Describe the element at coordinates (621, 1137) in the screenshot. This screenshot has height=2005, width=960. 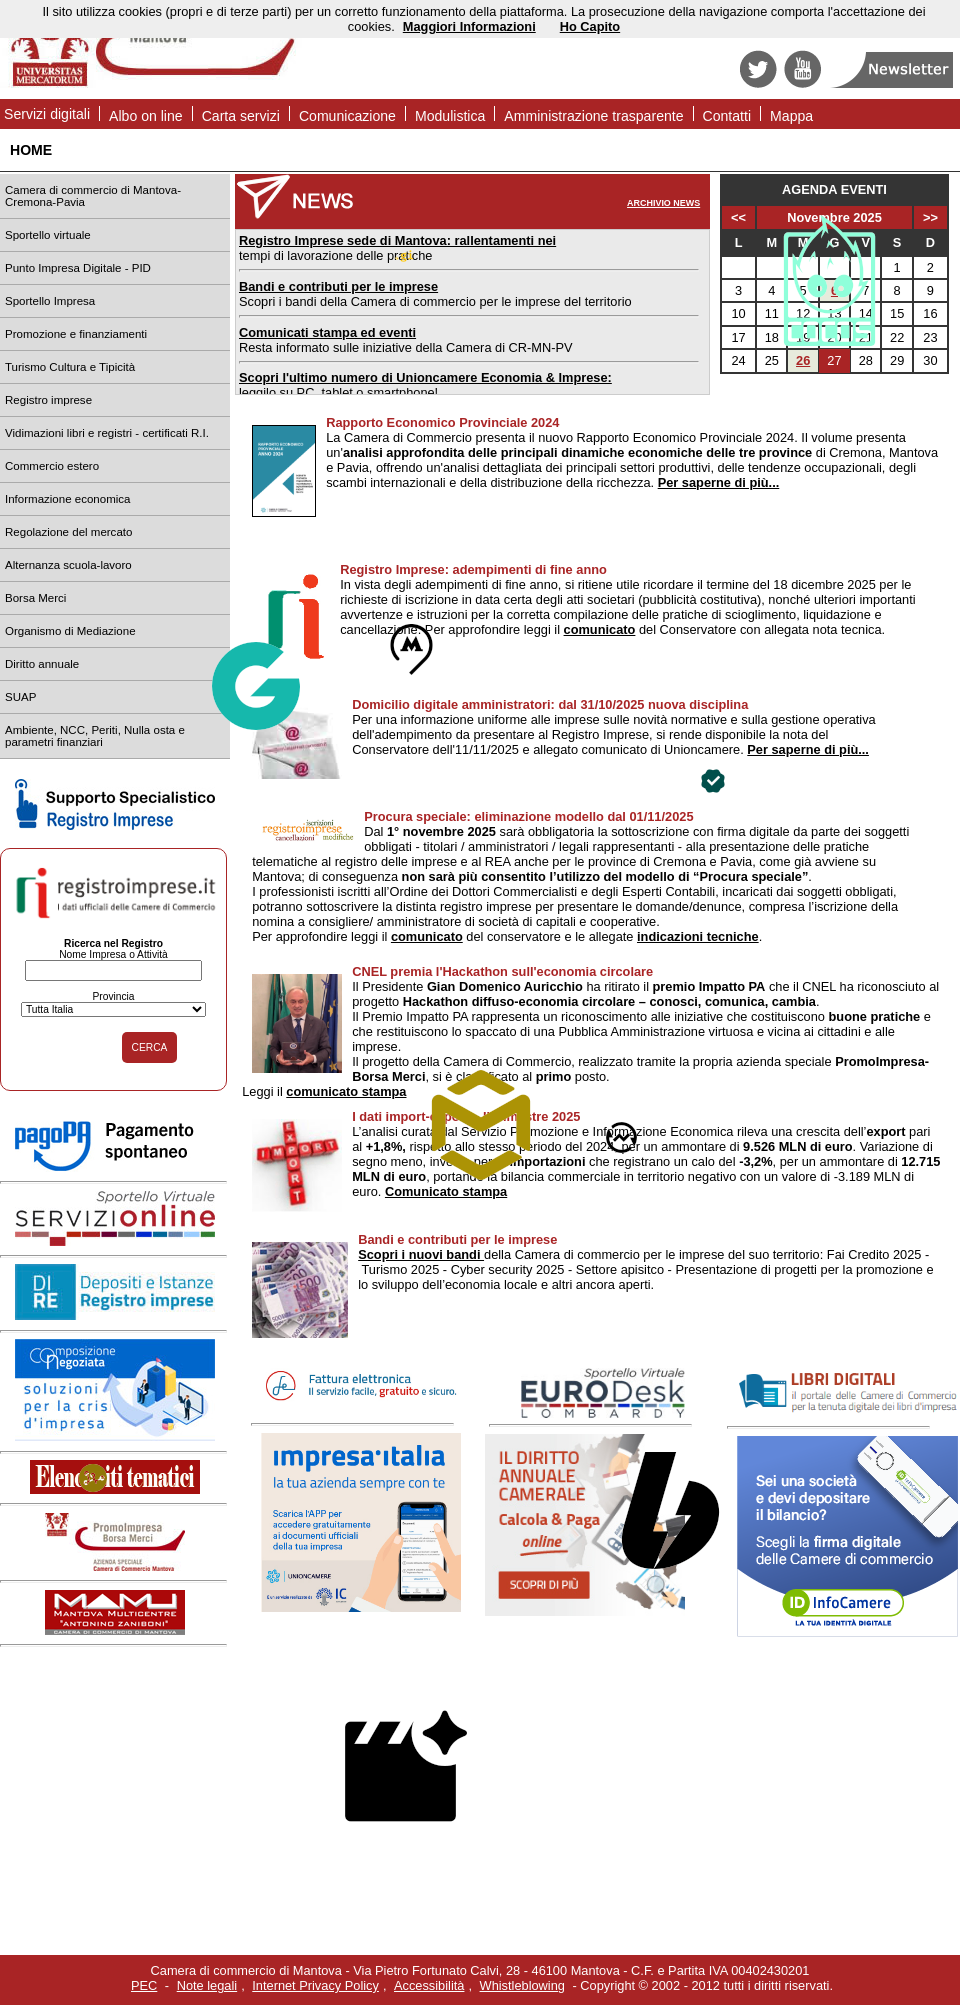
I see `exchange or convert funds` at that location.